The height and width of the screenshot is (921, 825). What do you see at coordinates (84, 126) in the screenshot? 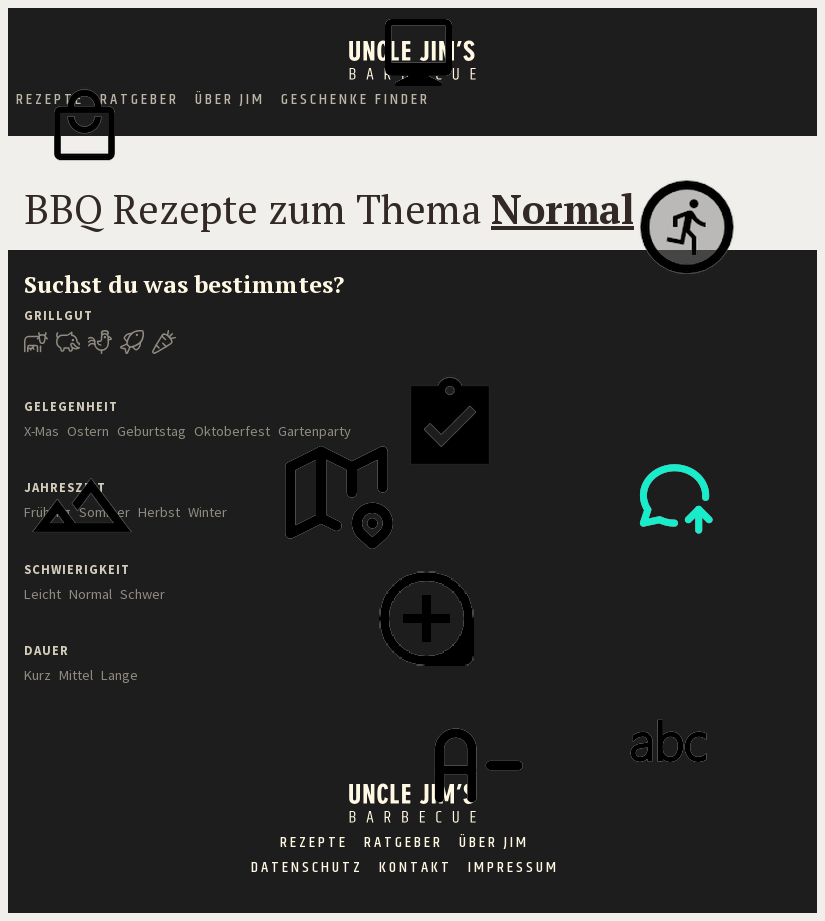
I see `access shopping or retail features` at bounding box center [84, 126].